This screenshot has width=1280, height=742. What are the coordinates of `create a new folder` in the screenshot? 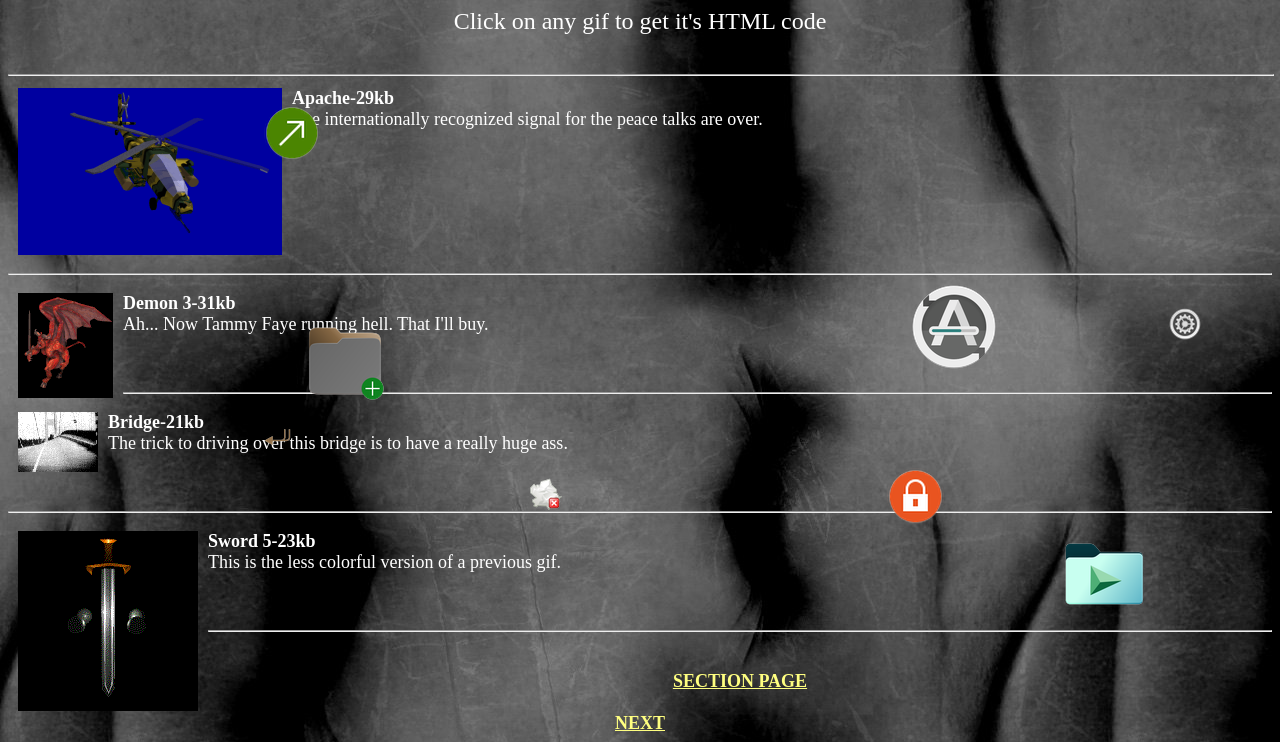 It's located at (345, 361).